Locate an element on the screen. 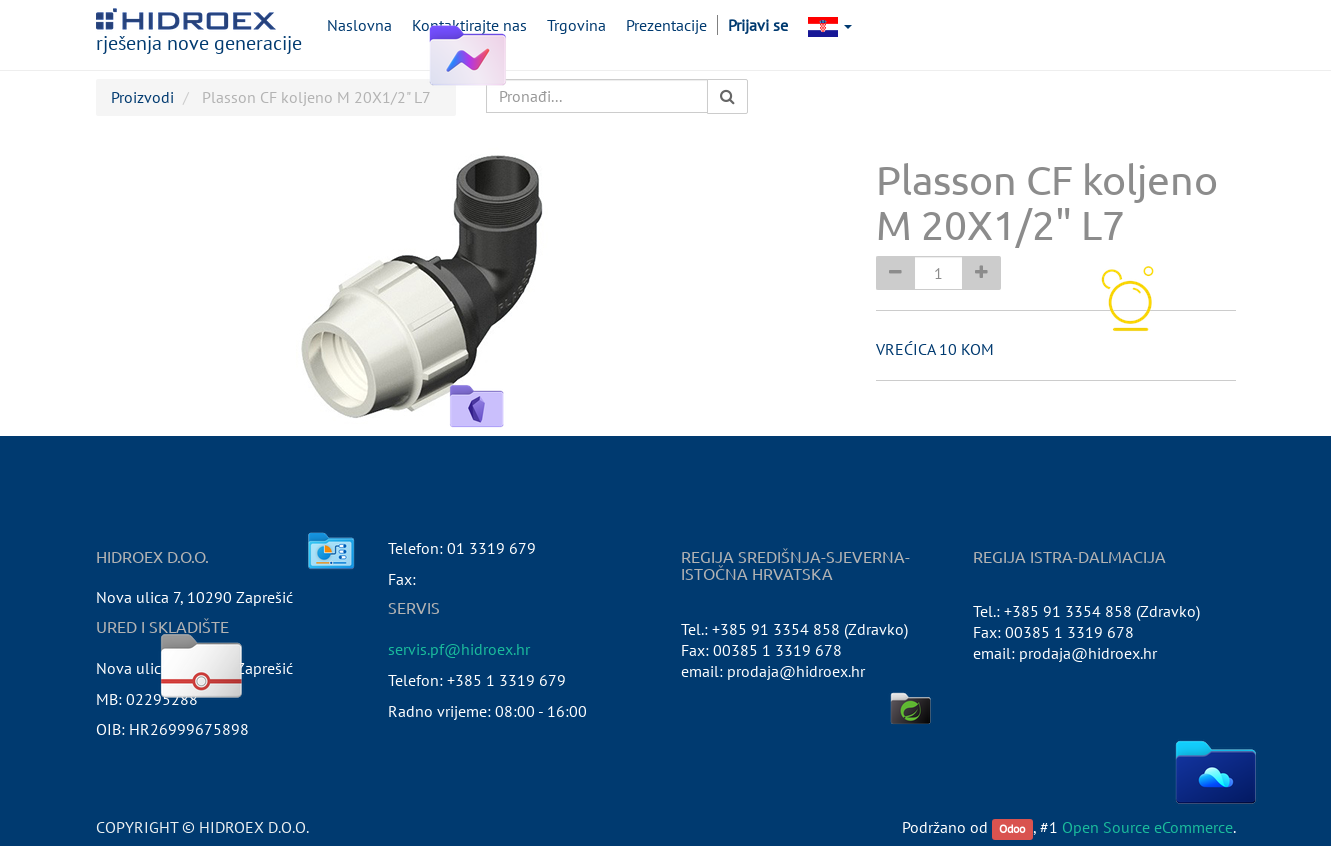 This screenshot has height=846, width=1331. open messenger app folder is located at coordinates (467, 57).